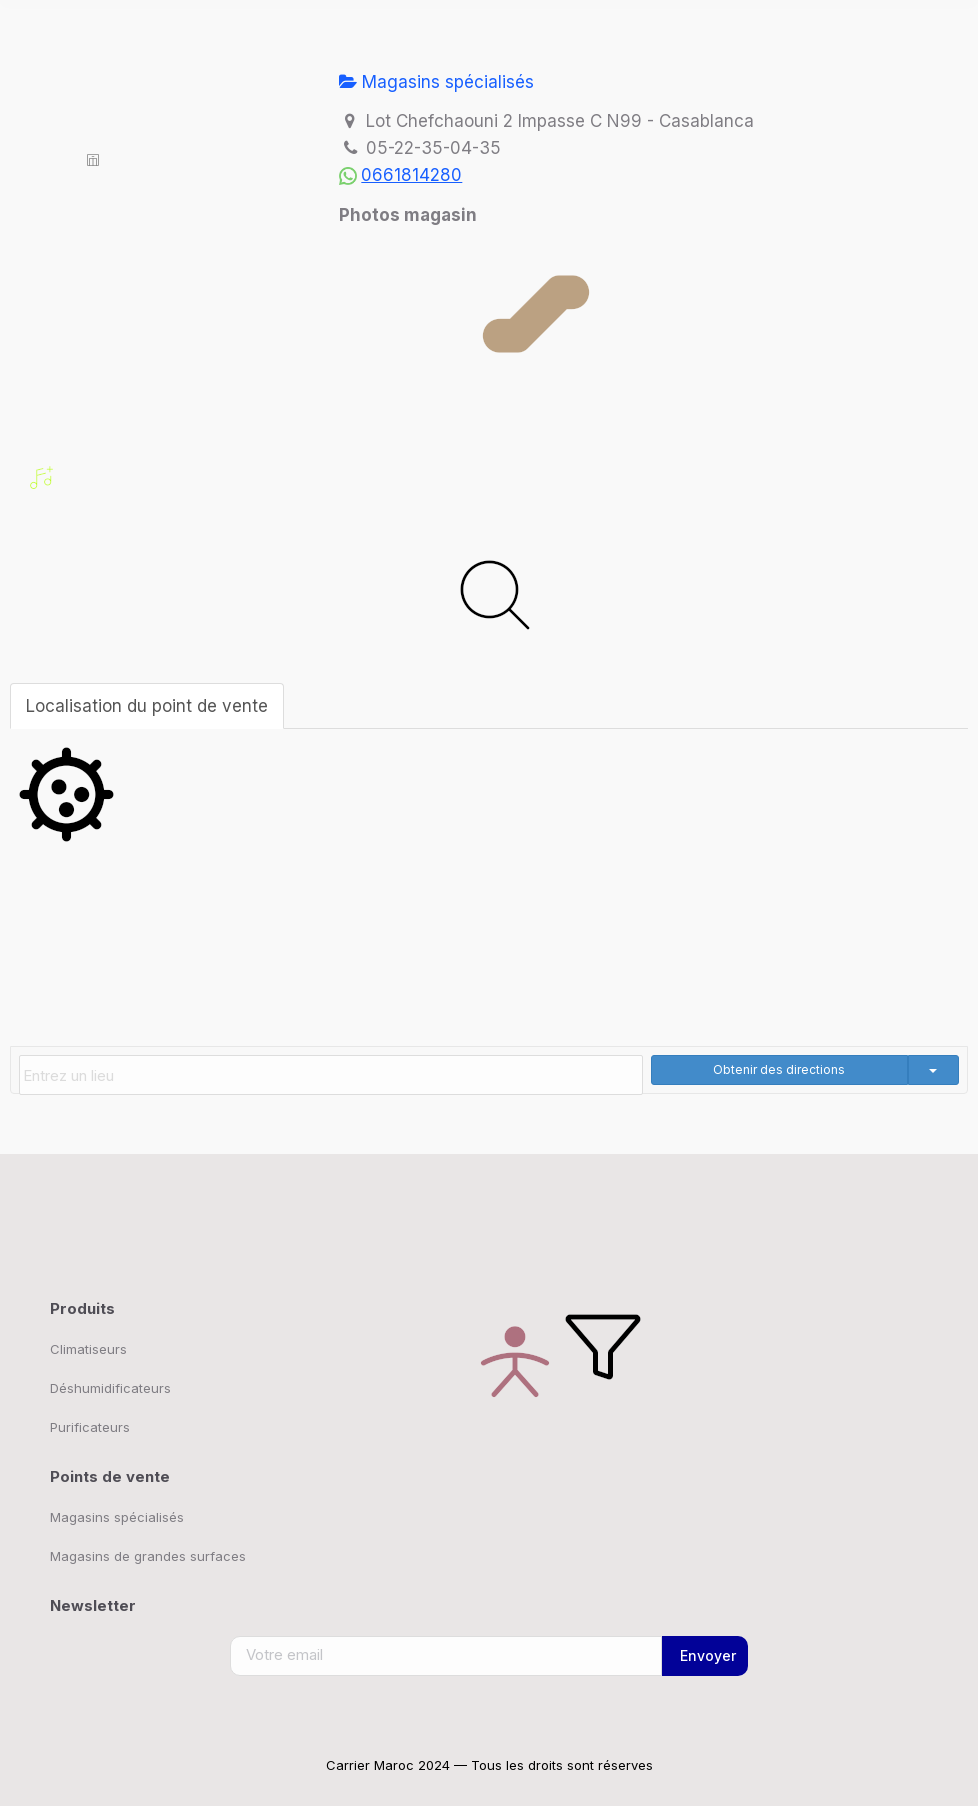 The height and width of the screenshot is (1806, 978). Describe the element at coordinates (66, 794) in the screenshot. I see `indicates virus or malware detected` at that location.